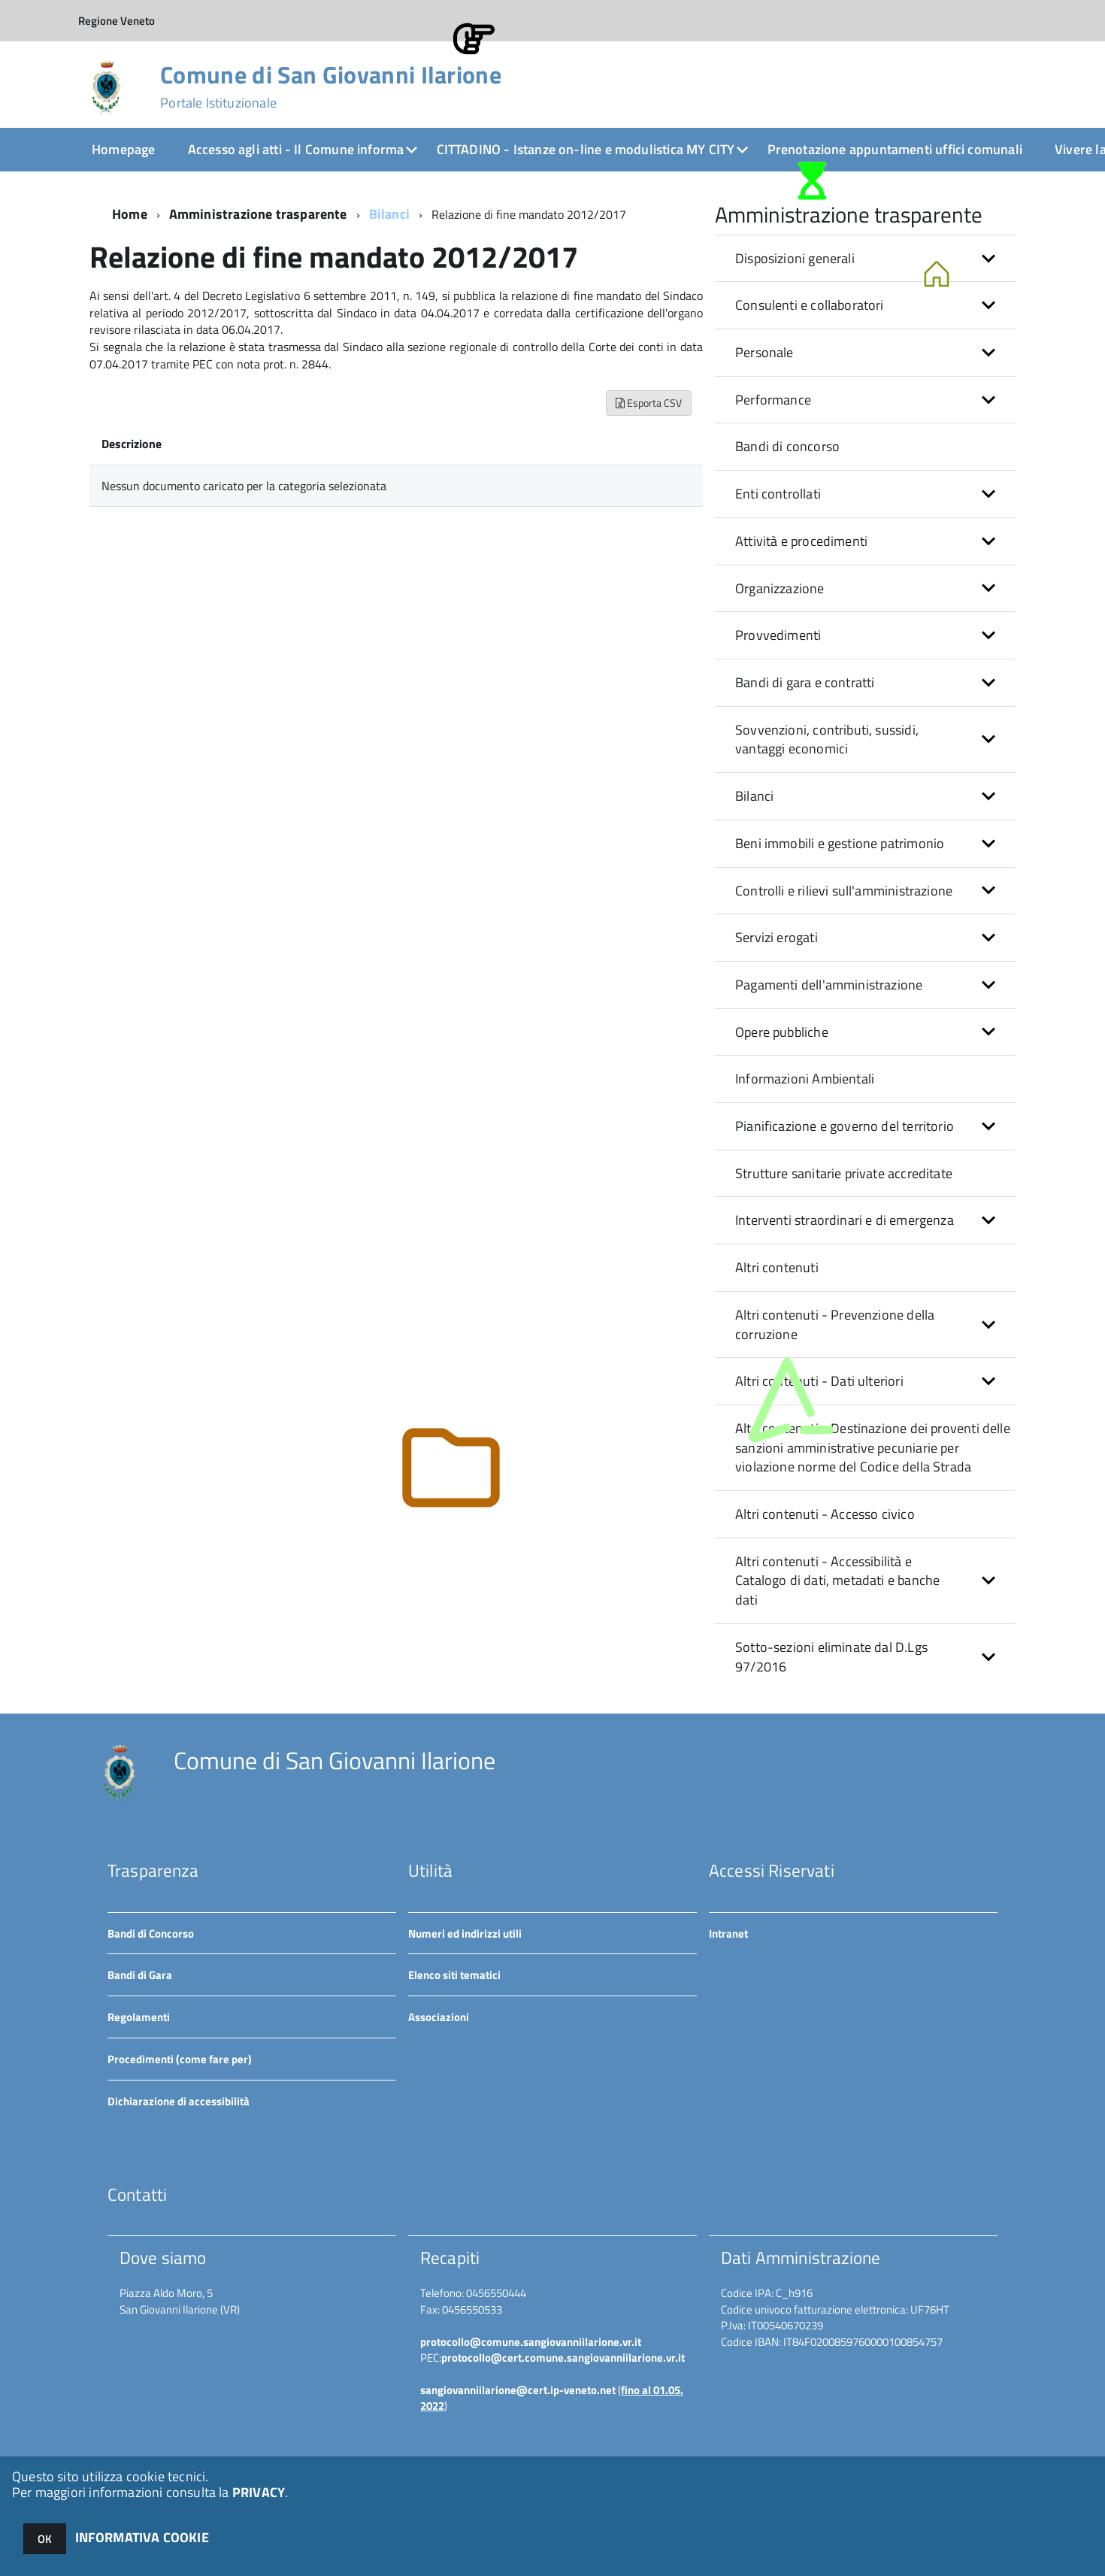  Describe the element at coordinates (474, 38) in the screenshot. I see `tap to continue or proceed to the next step` at that location.